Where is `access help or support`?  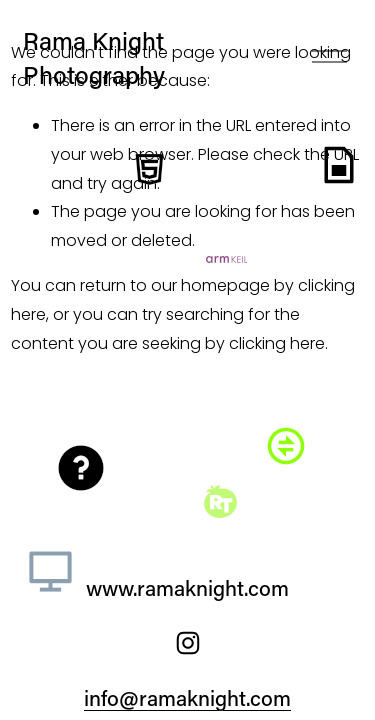
access help or support is located at coordinates (81, 468).